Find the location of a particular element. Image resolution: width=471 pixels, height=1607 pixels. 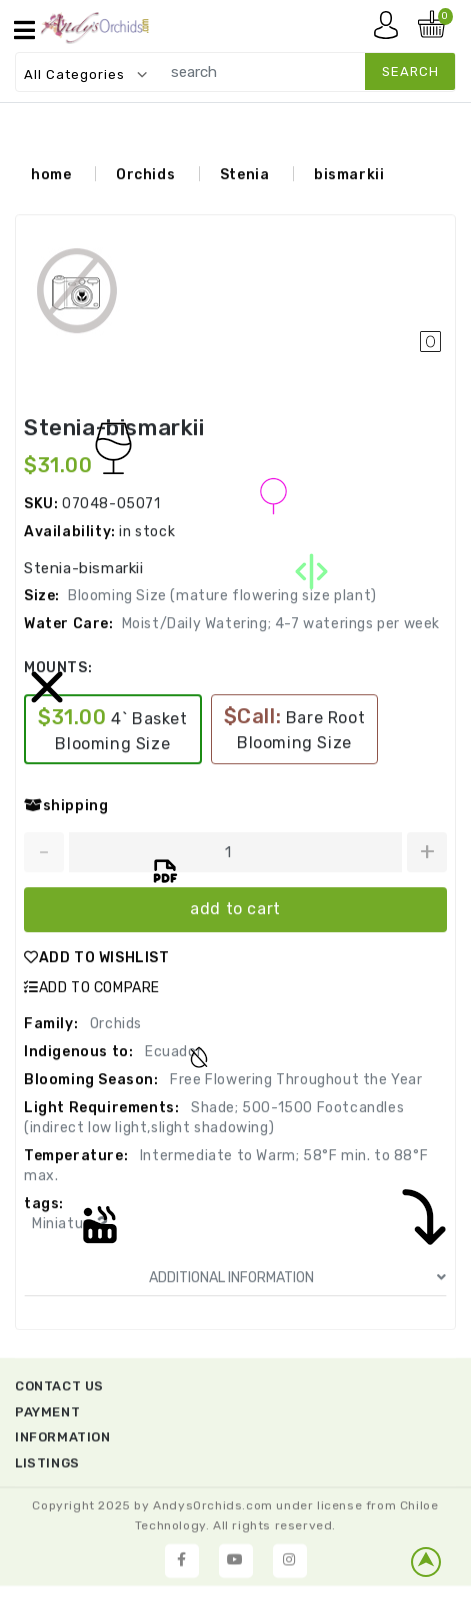

drag to resize adjacent panels horizontally is located at coordinates (311, 571).